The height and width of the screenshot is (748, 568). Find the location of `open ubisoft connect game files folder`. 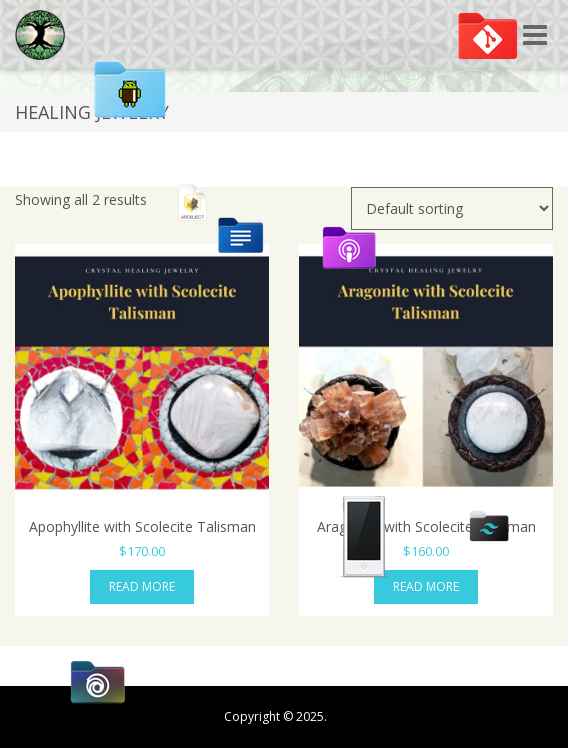

open ubisoft connect game files folder is located at coordinates (97, 683).